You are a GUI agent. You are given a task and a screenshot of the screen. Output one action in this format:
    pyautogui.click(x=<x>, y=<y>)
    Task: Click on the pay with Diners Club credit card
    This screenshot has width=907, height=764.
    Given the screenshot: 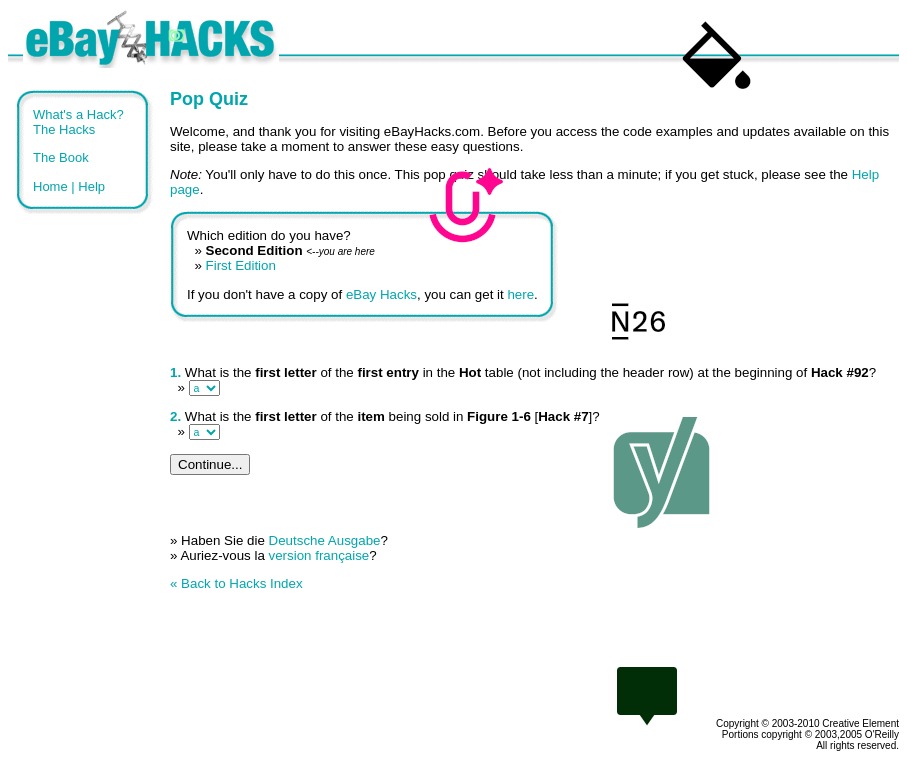 What is the action you would take?
    pyautogui.click(x=176, y=35)
    